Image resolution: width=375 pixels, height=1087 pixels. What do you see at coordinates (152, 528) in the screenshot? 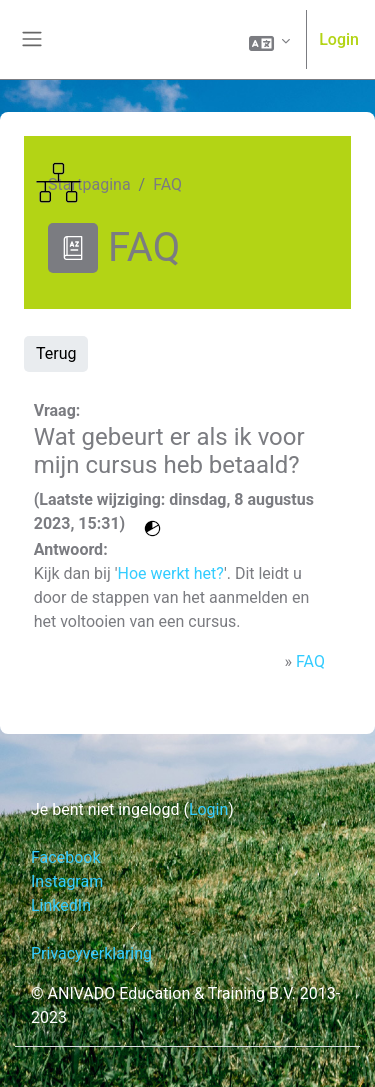
I see `view analytics or statistics breakdown` at bounding box center [152, 528].